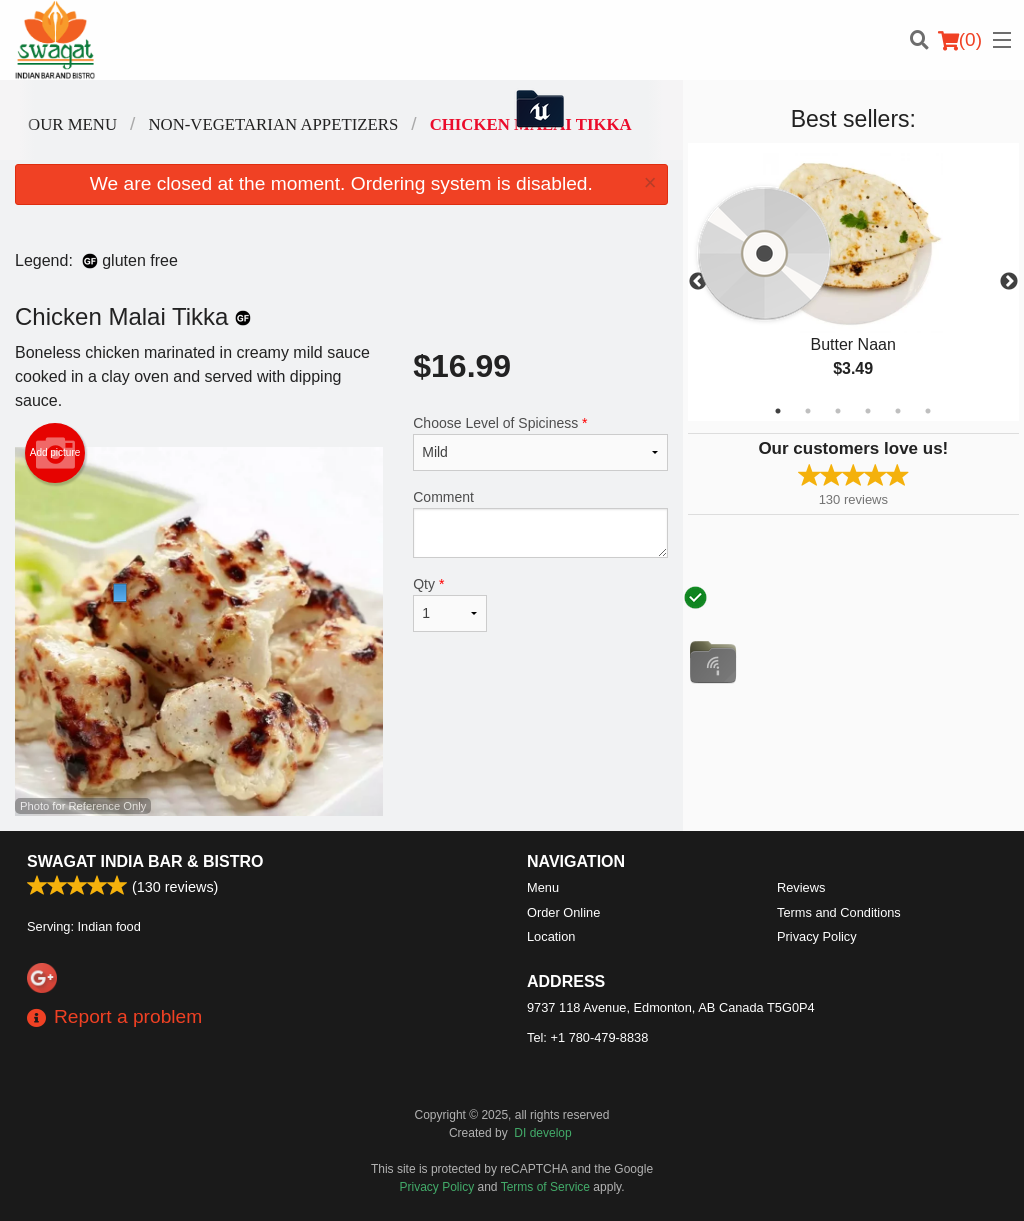 This screenshot has height=1221, width=1024. I want to click on access dvd or optical disc drive, so click(764, 253).